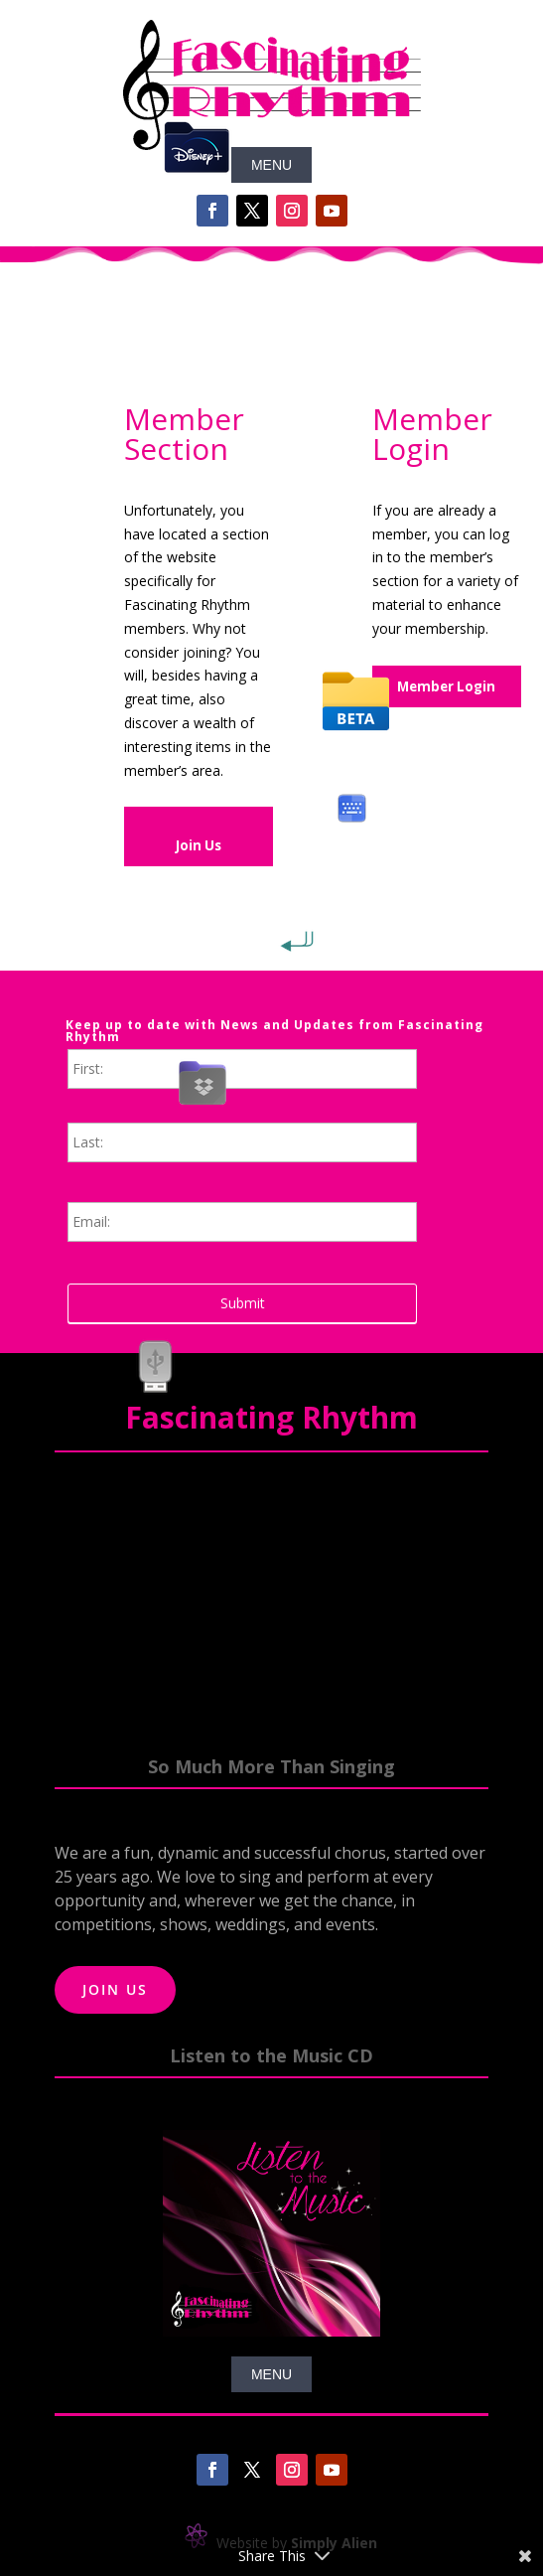 Image resolution: width=543 pixels, height=2576 pixels. Describe the element at coordinates (203, 1083) in the screenshot. I see `open your Dropbox synced folder` at that location.